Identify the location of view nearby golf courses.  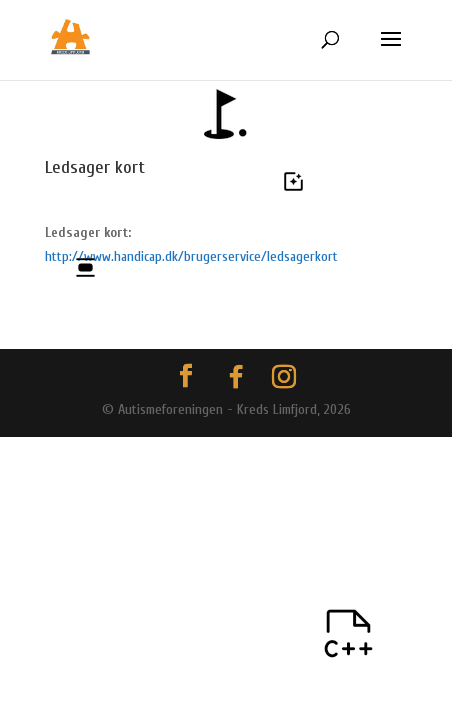
(224, 114).